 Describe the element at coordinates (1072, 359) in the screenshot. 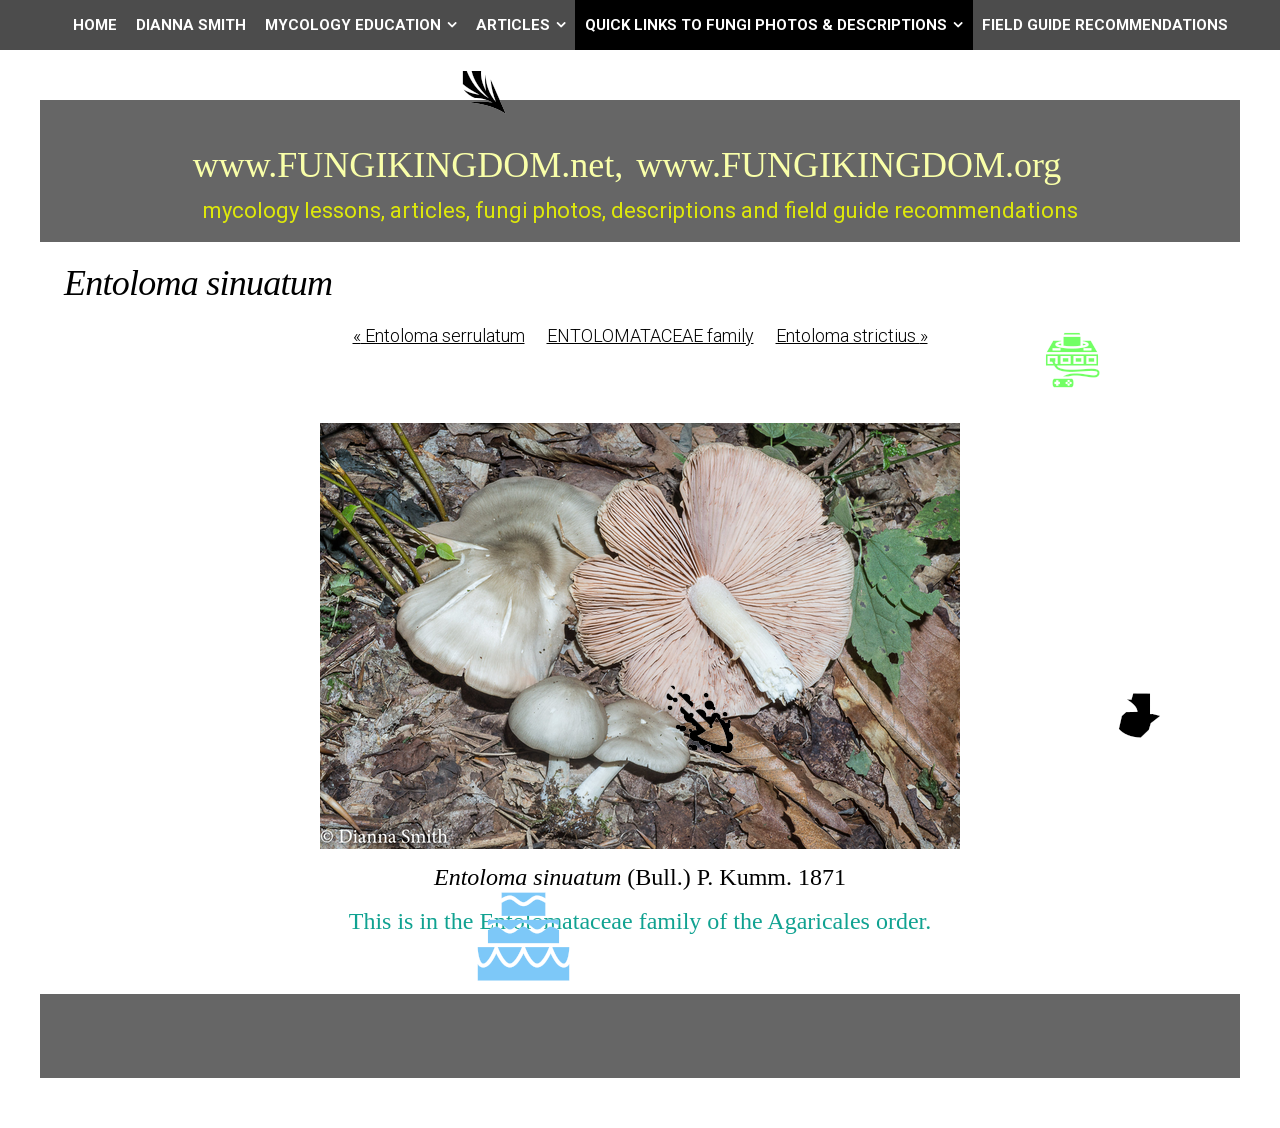

I see `access gaming features or game center` at that location.